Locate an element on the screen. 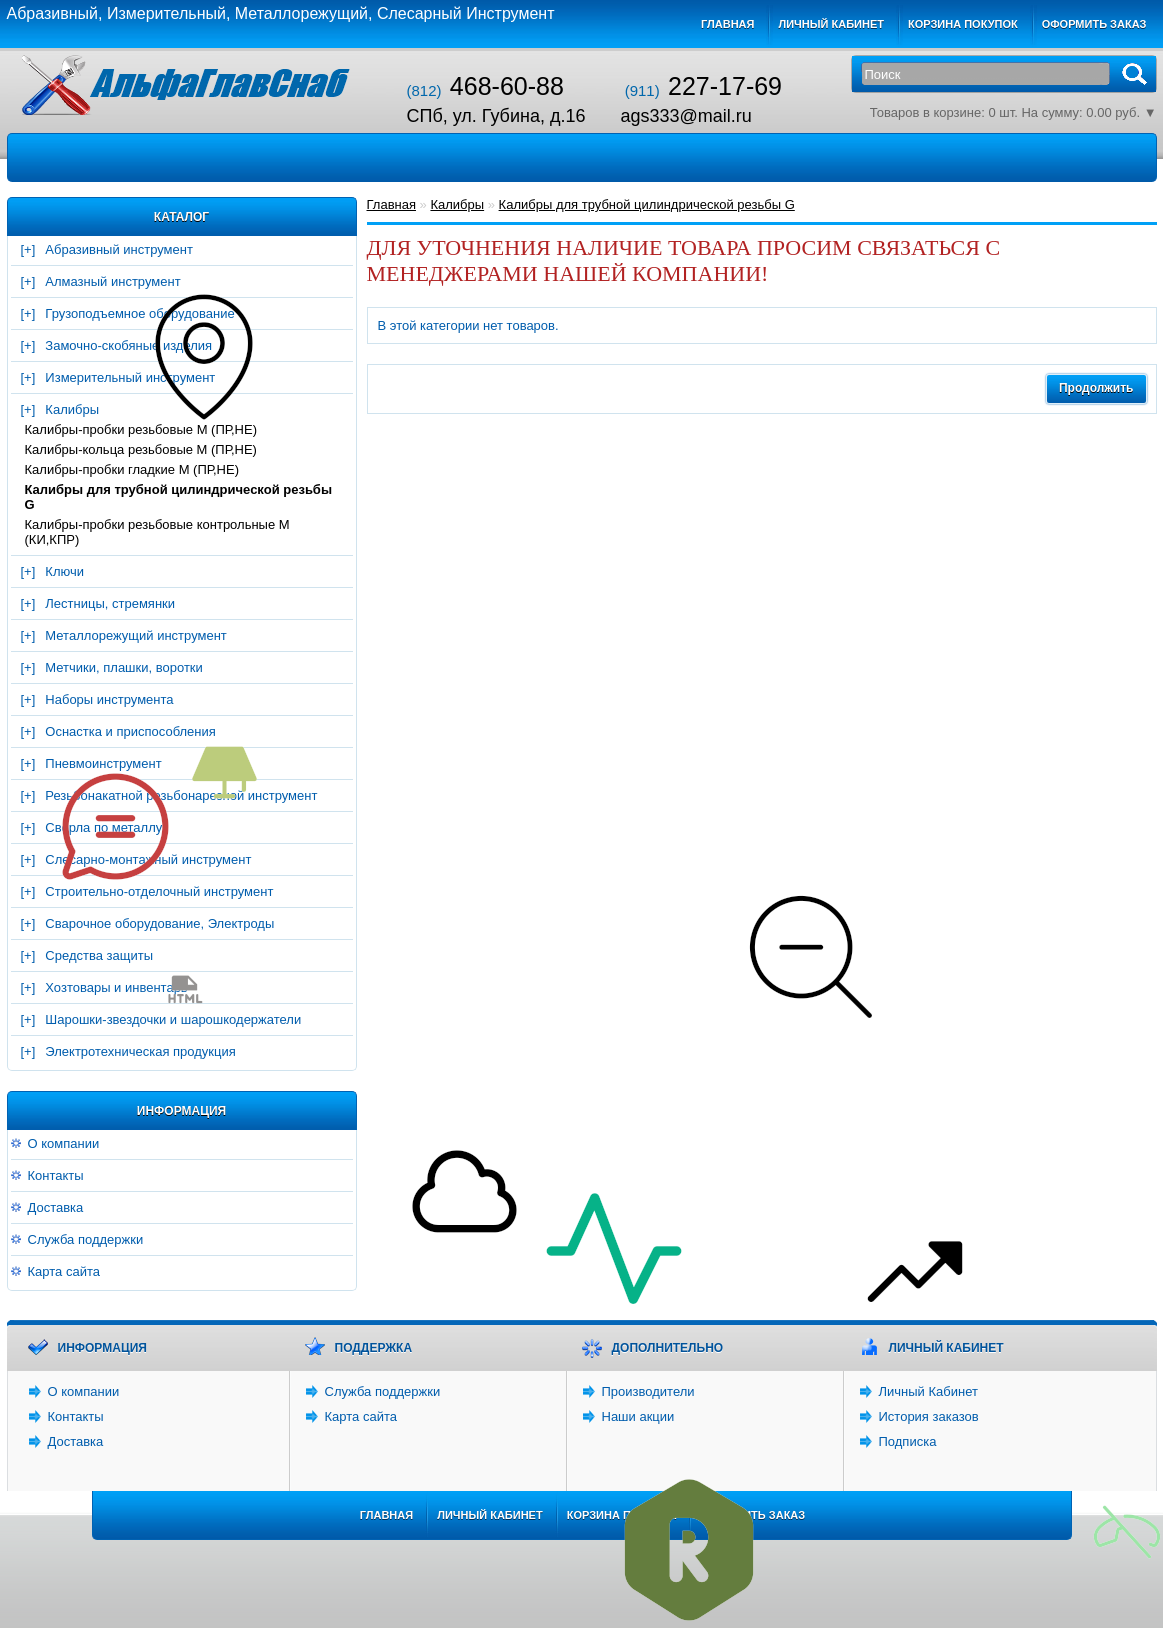 This screenshot has height=1628, width=1163. open chat or messaging is located at coordinates (115, 826).